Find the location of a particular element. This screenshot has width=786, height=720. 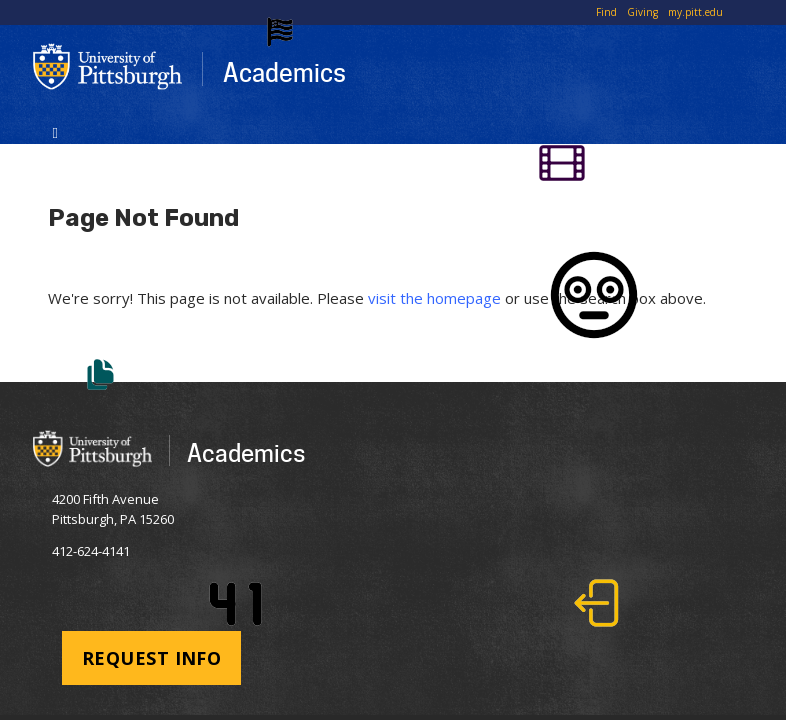

react with embarrassment or surprise is located at coordinates (594, 295).